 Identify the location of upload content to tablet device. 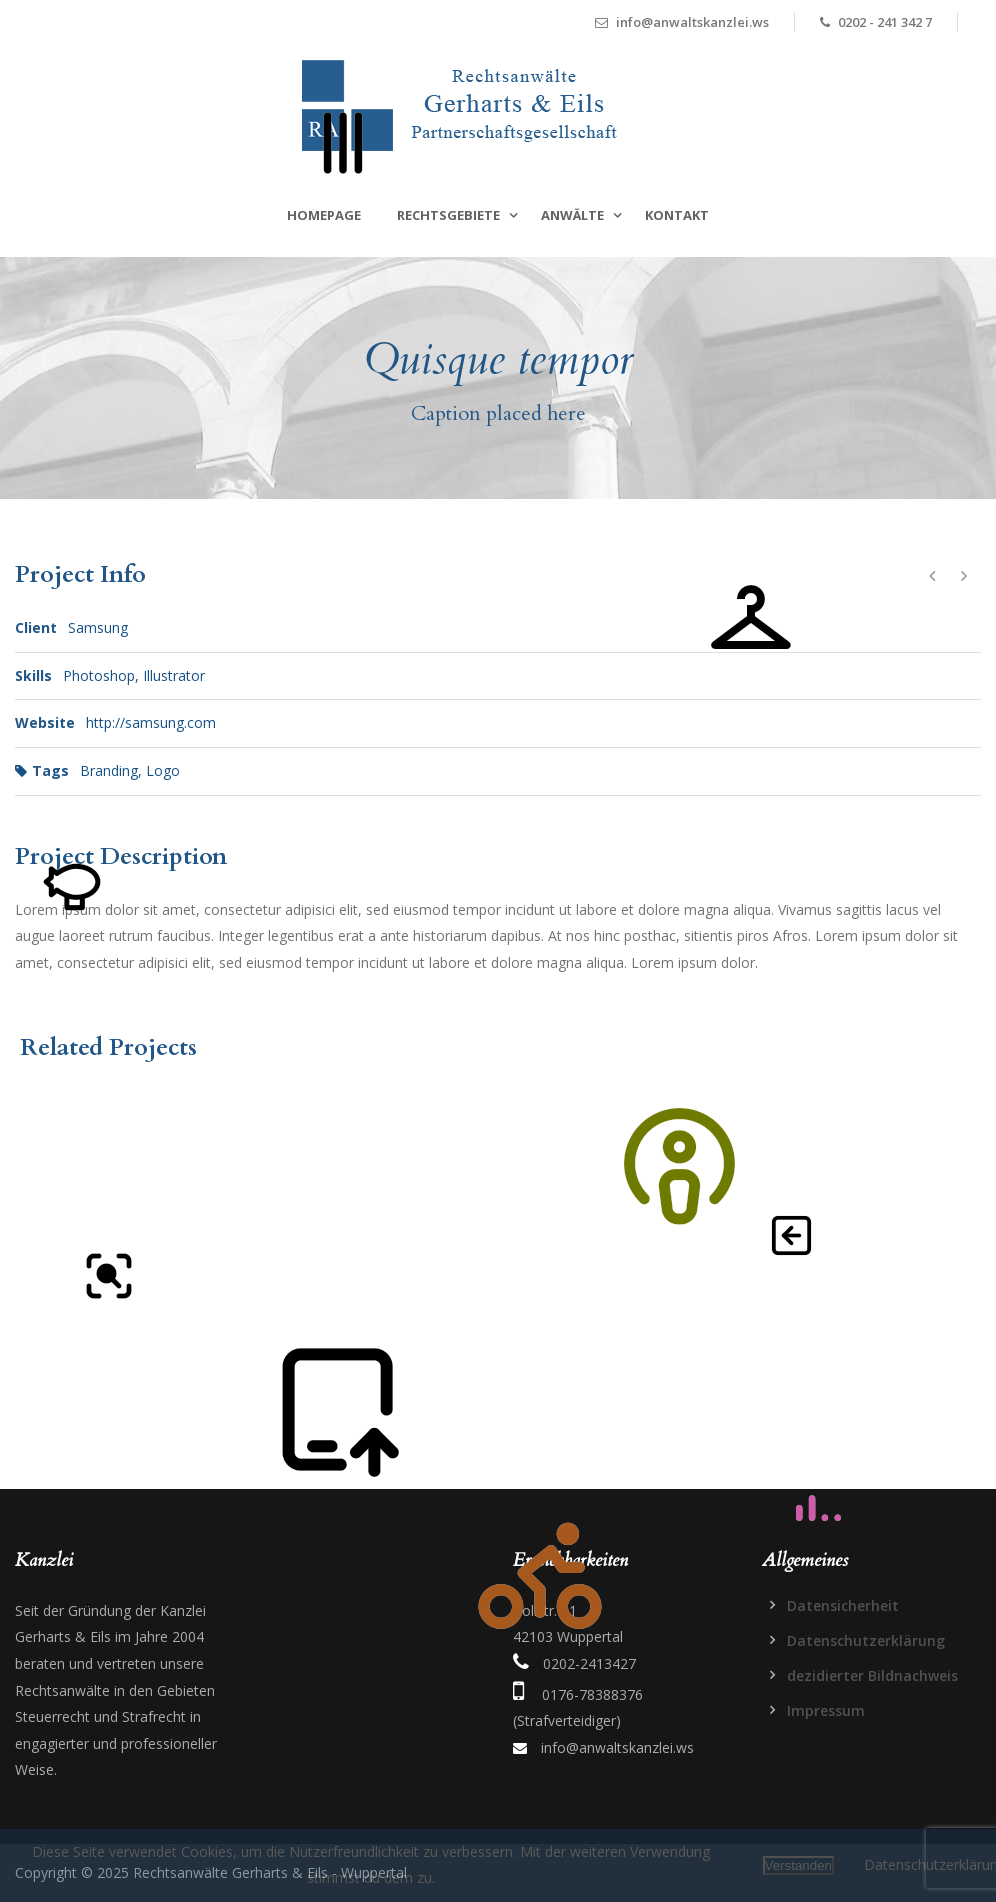
(331, 1409).